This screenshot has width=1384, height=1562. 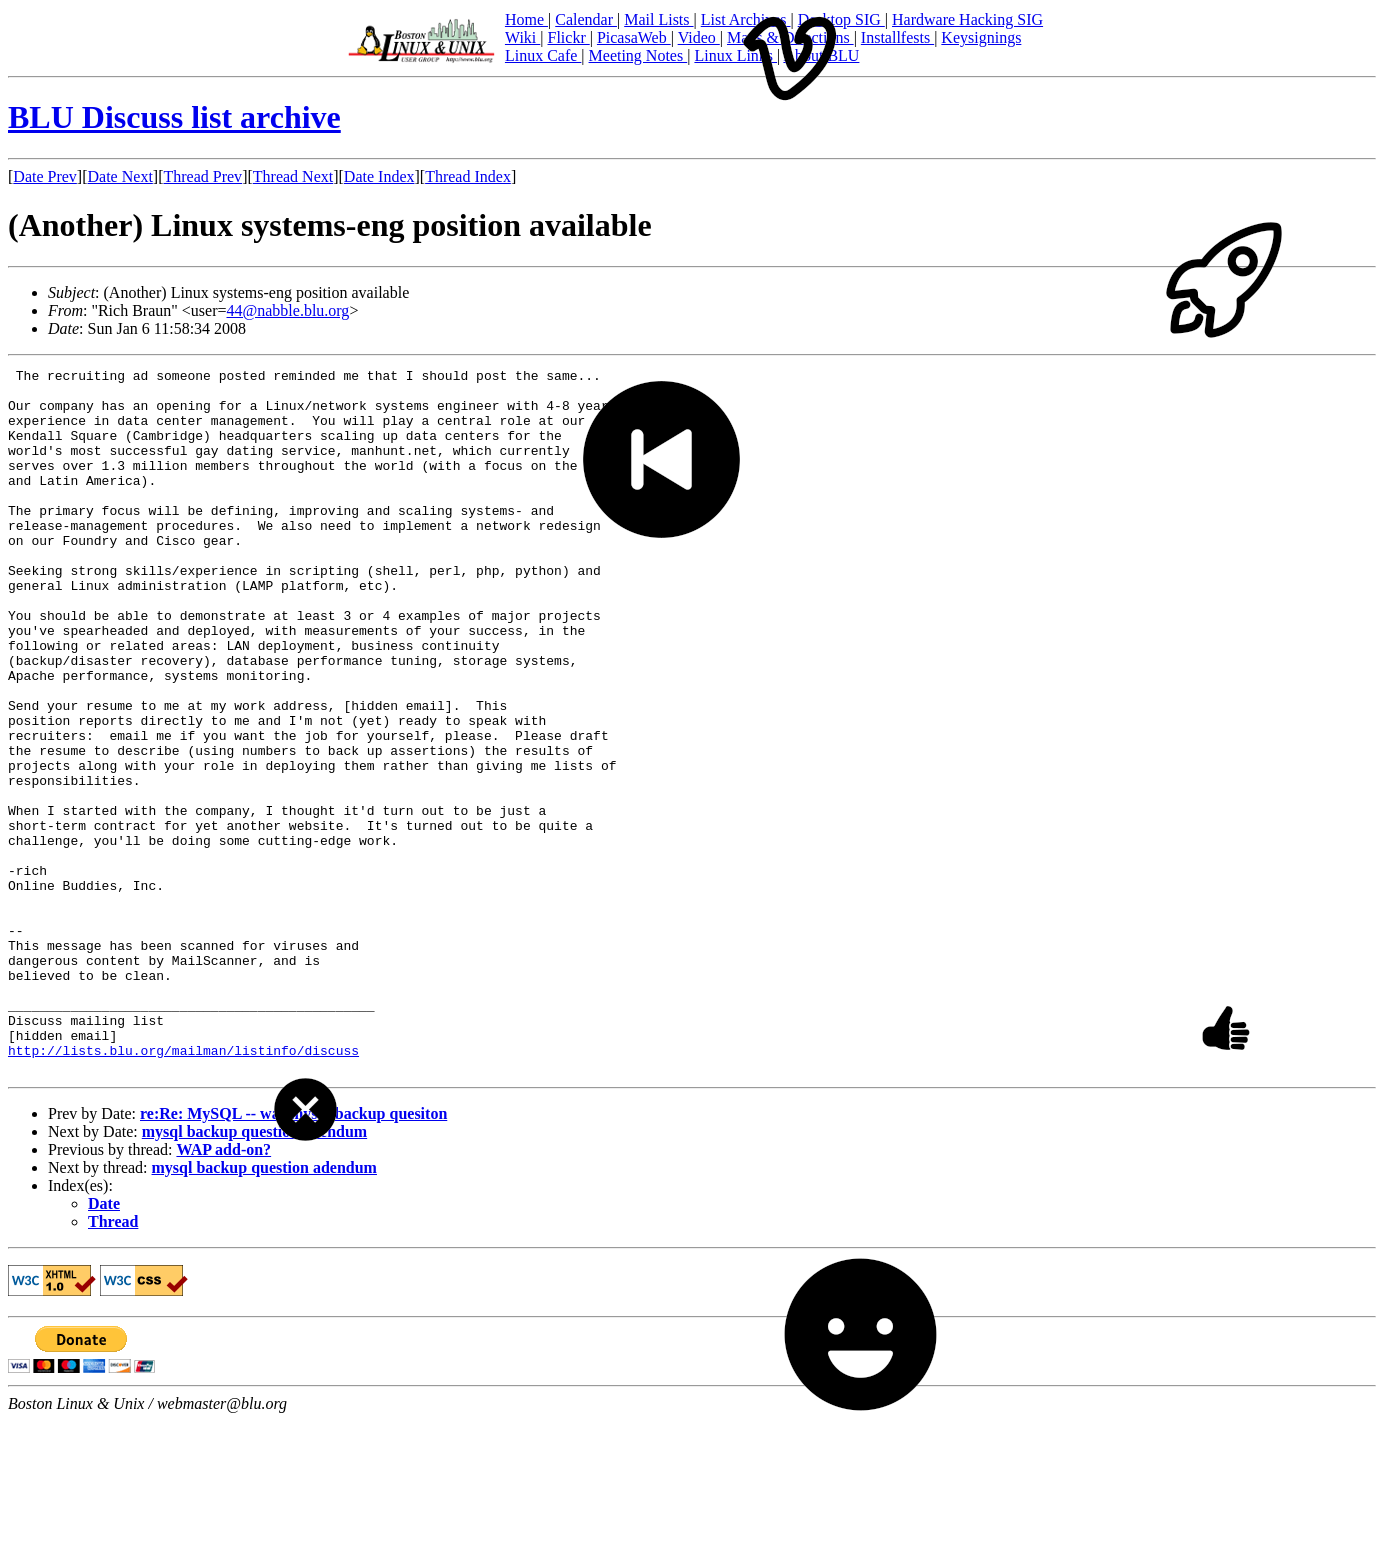 I want to click on skip to previous track, so click(x=661, y=459).